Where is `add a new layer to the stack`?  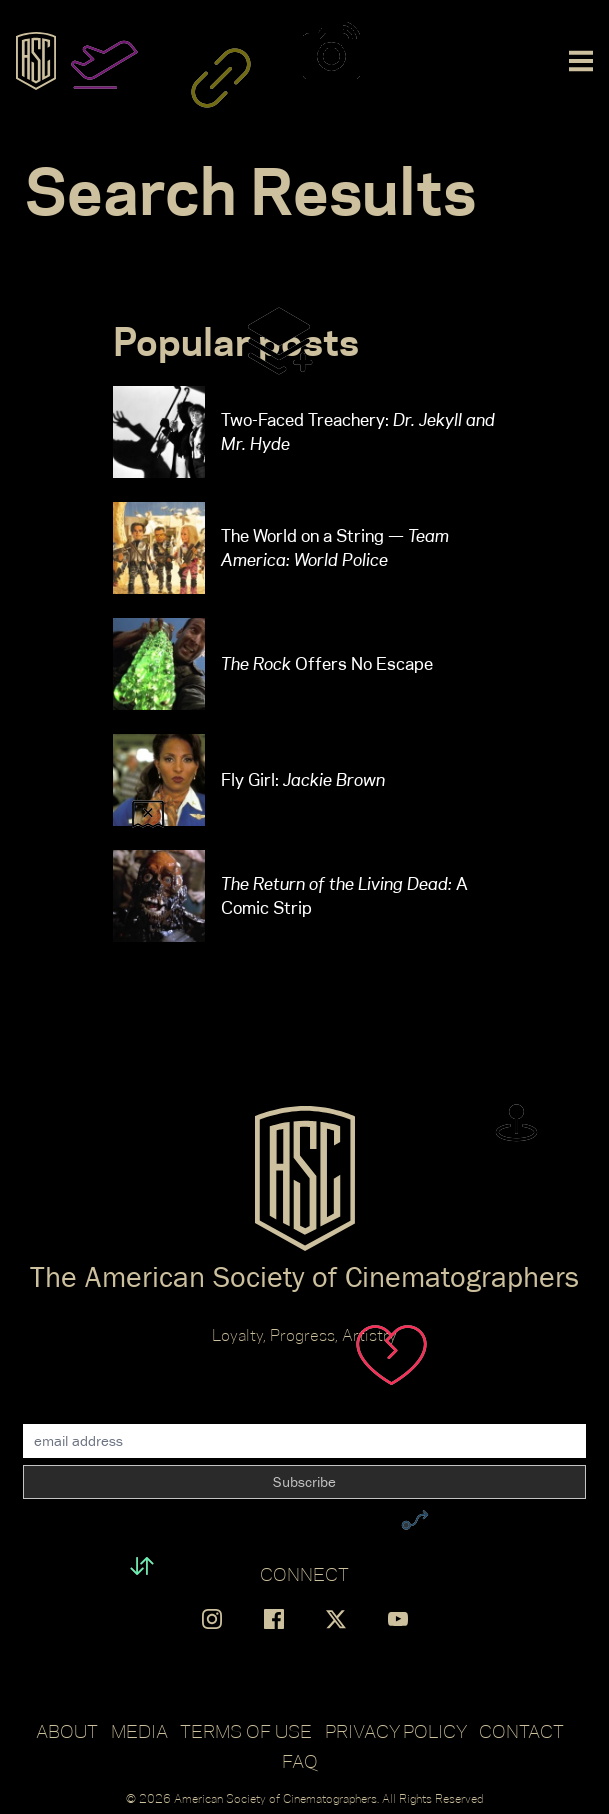 add a new layer to the stack is located at coordinates (279, 341).